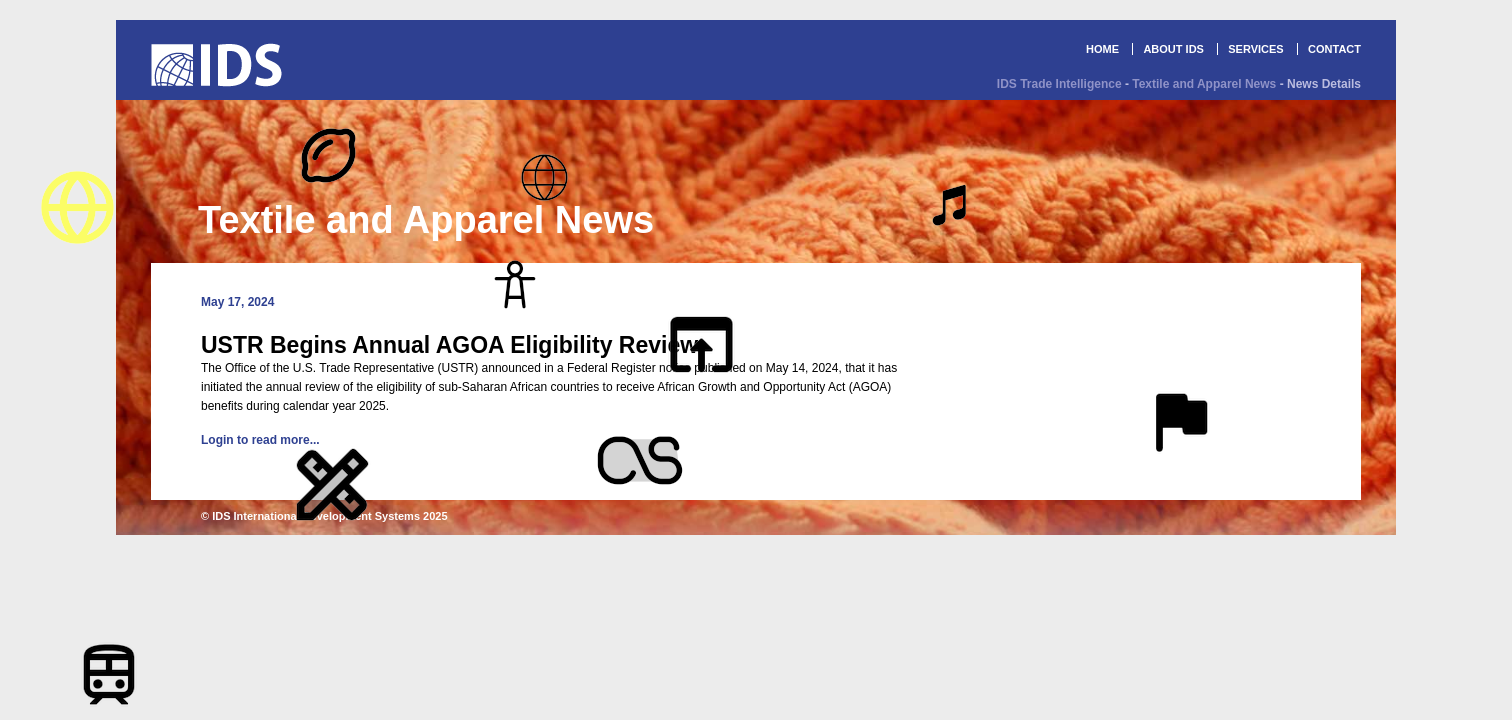  Describe the element at coordinates (109, 676) in the screenshot. I see `view train schedules or routes` at that location.